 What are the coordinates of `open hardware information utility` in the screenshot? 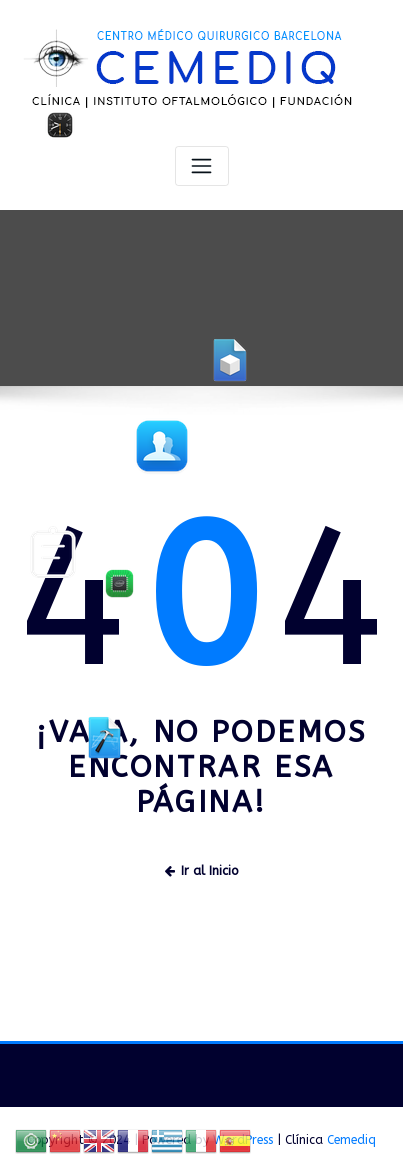 It's located at (119, 583).